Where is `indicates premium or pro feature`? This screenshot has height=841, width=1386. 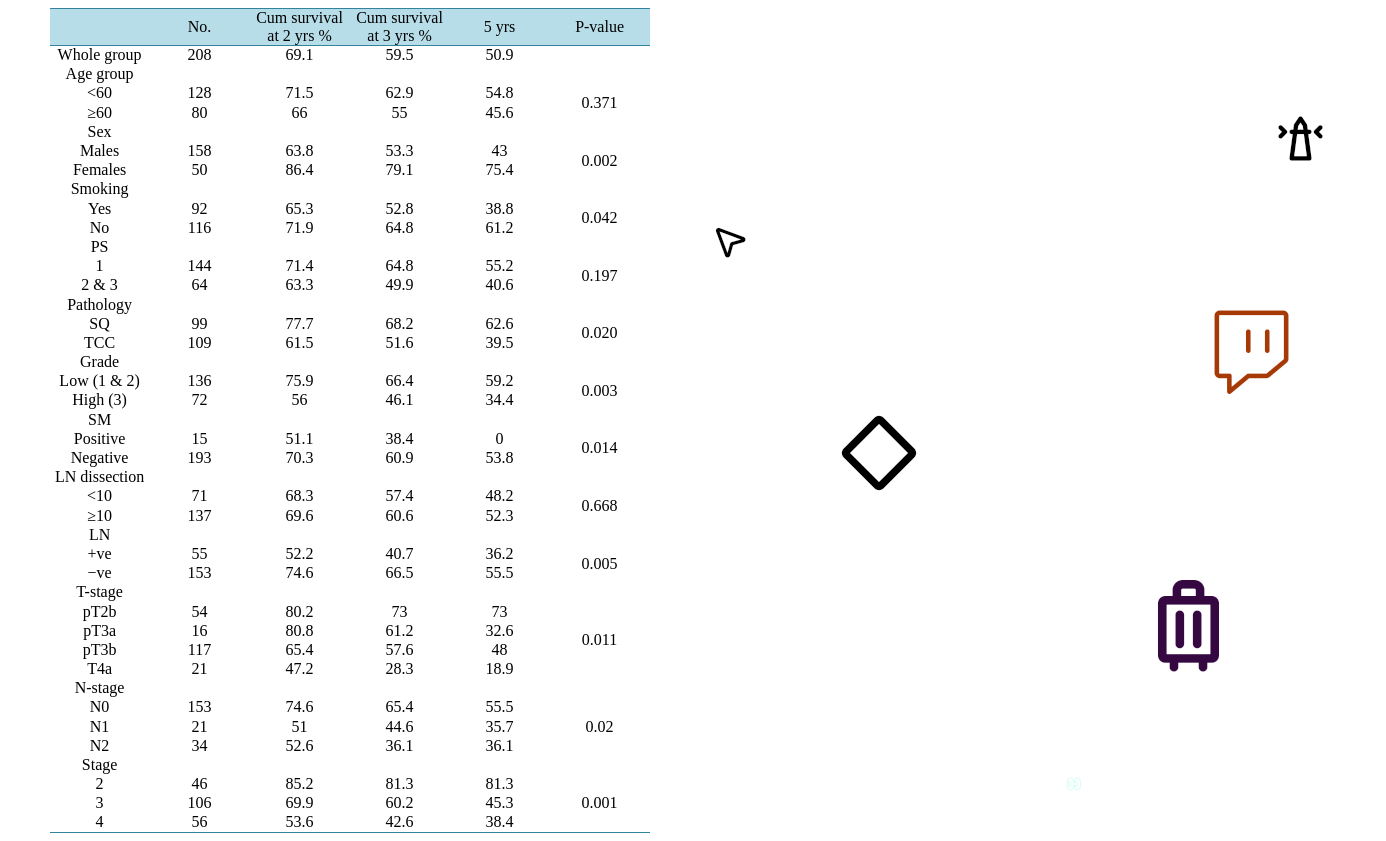 indicates premium or pro feature is located at coordinates (879, 453).